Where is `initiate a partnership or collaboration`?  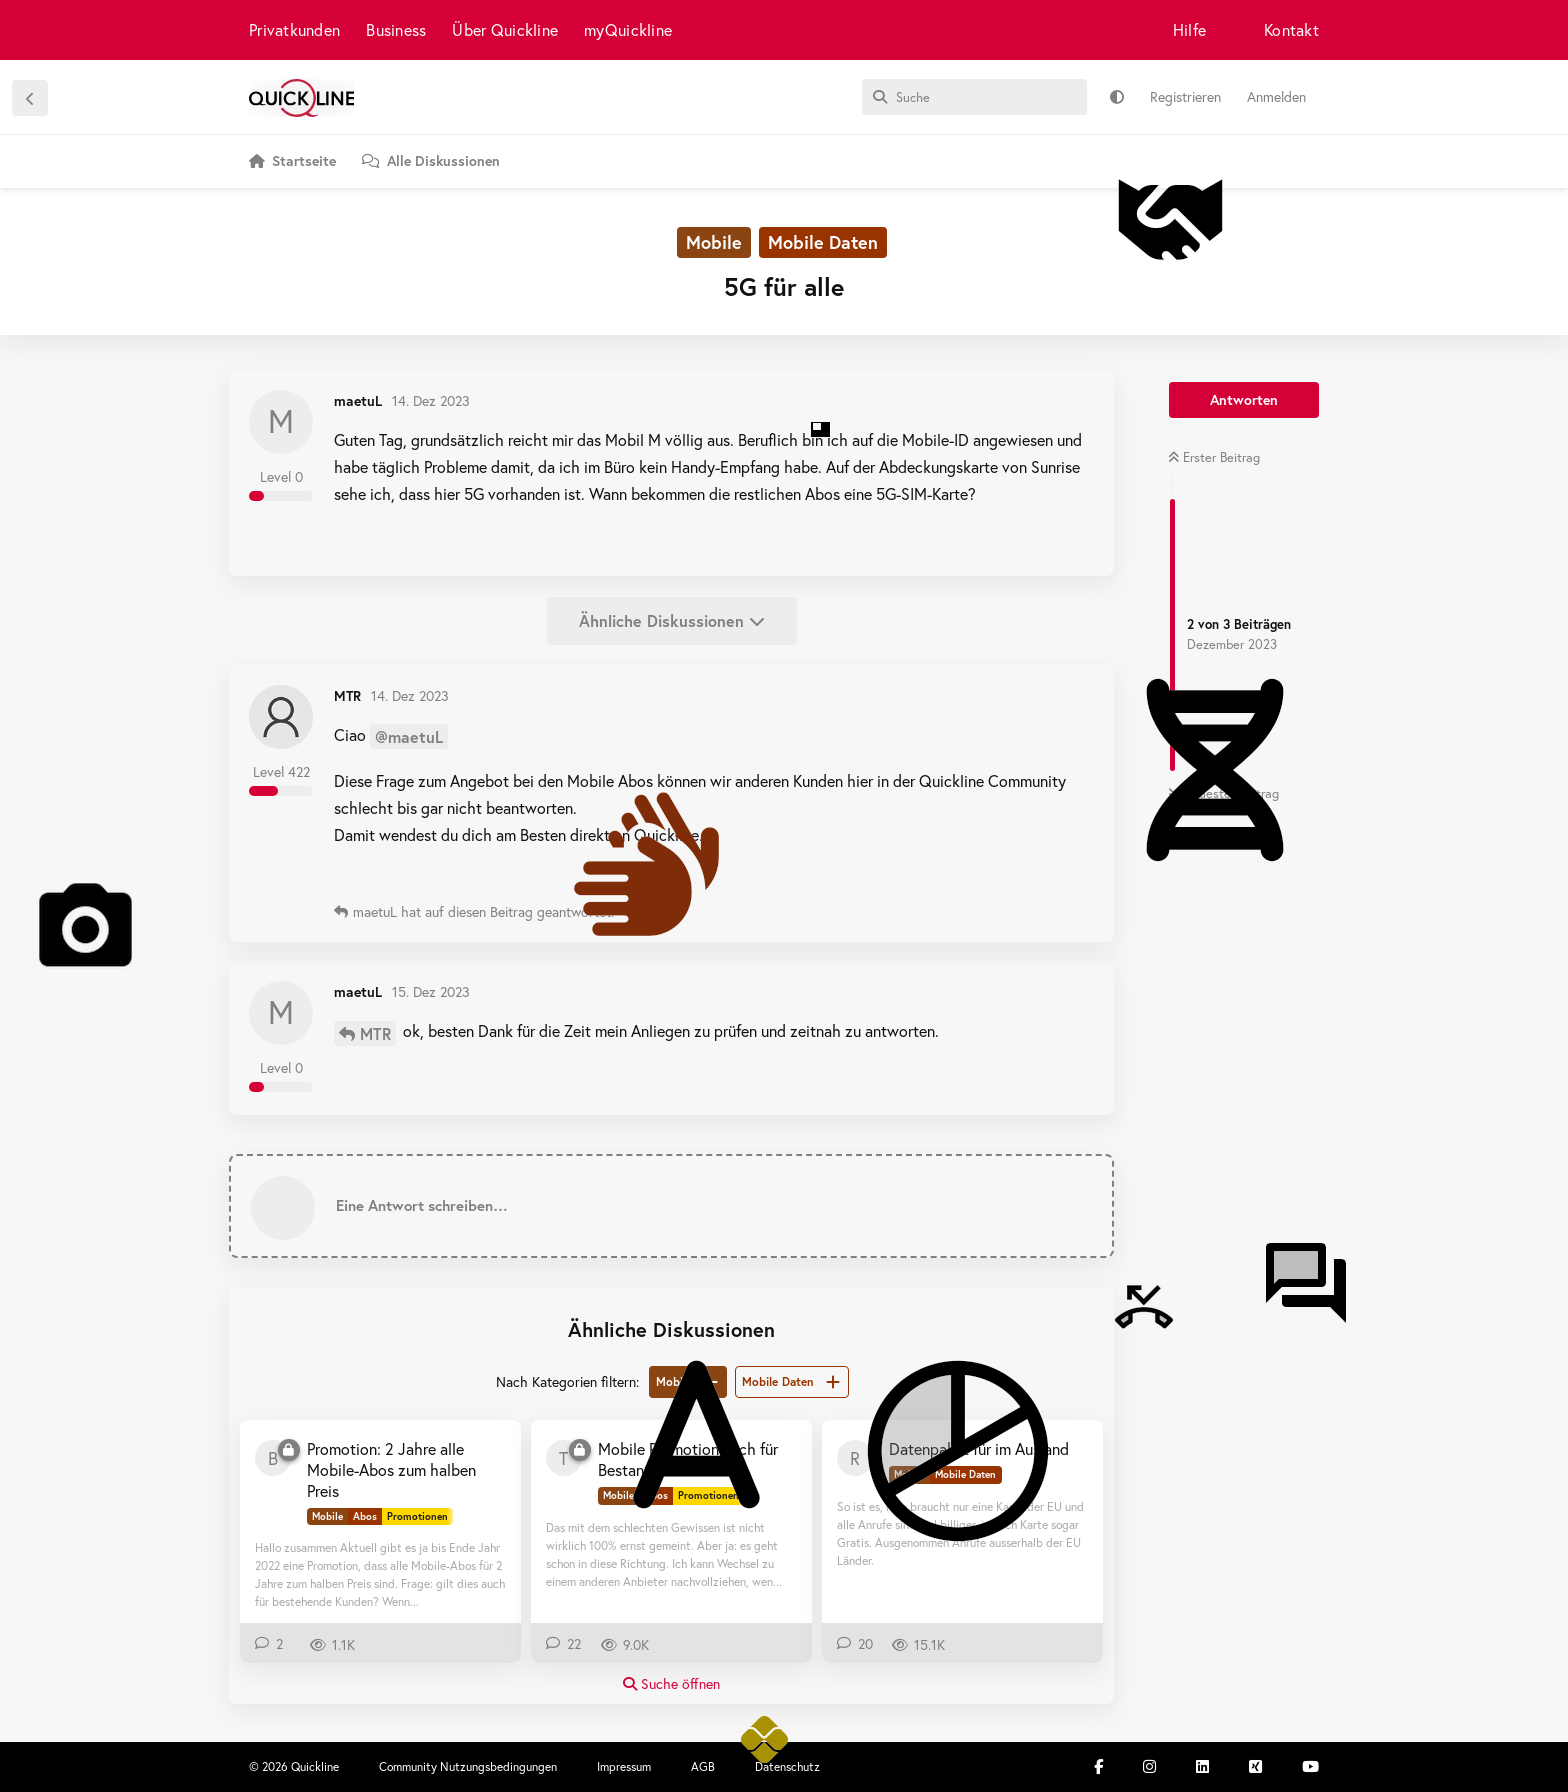
initiate a partnership or collaboration is located at coordinates (1170, 219).